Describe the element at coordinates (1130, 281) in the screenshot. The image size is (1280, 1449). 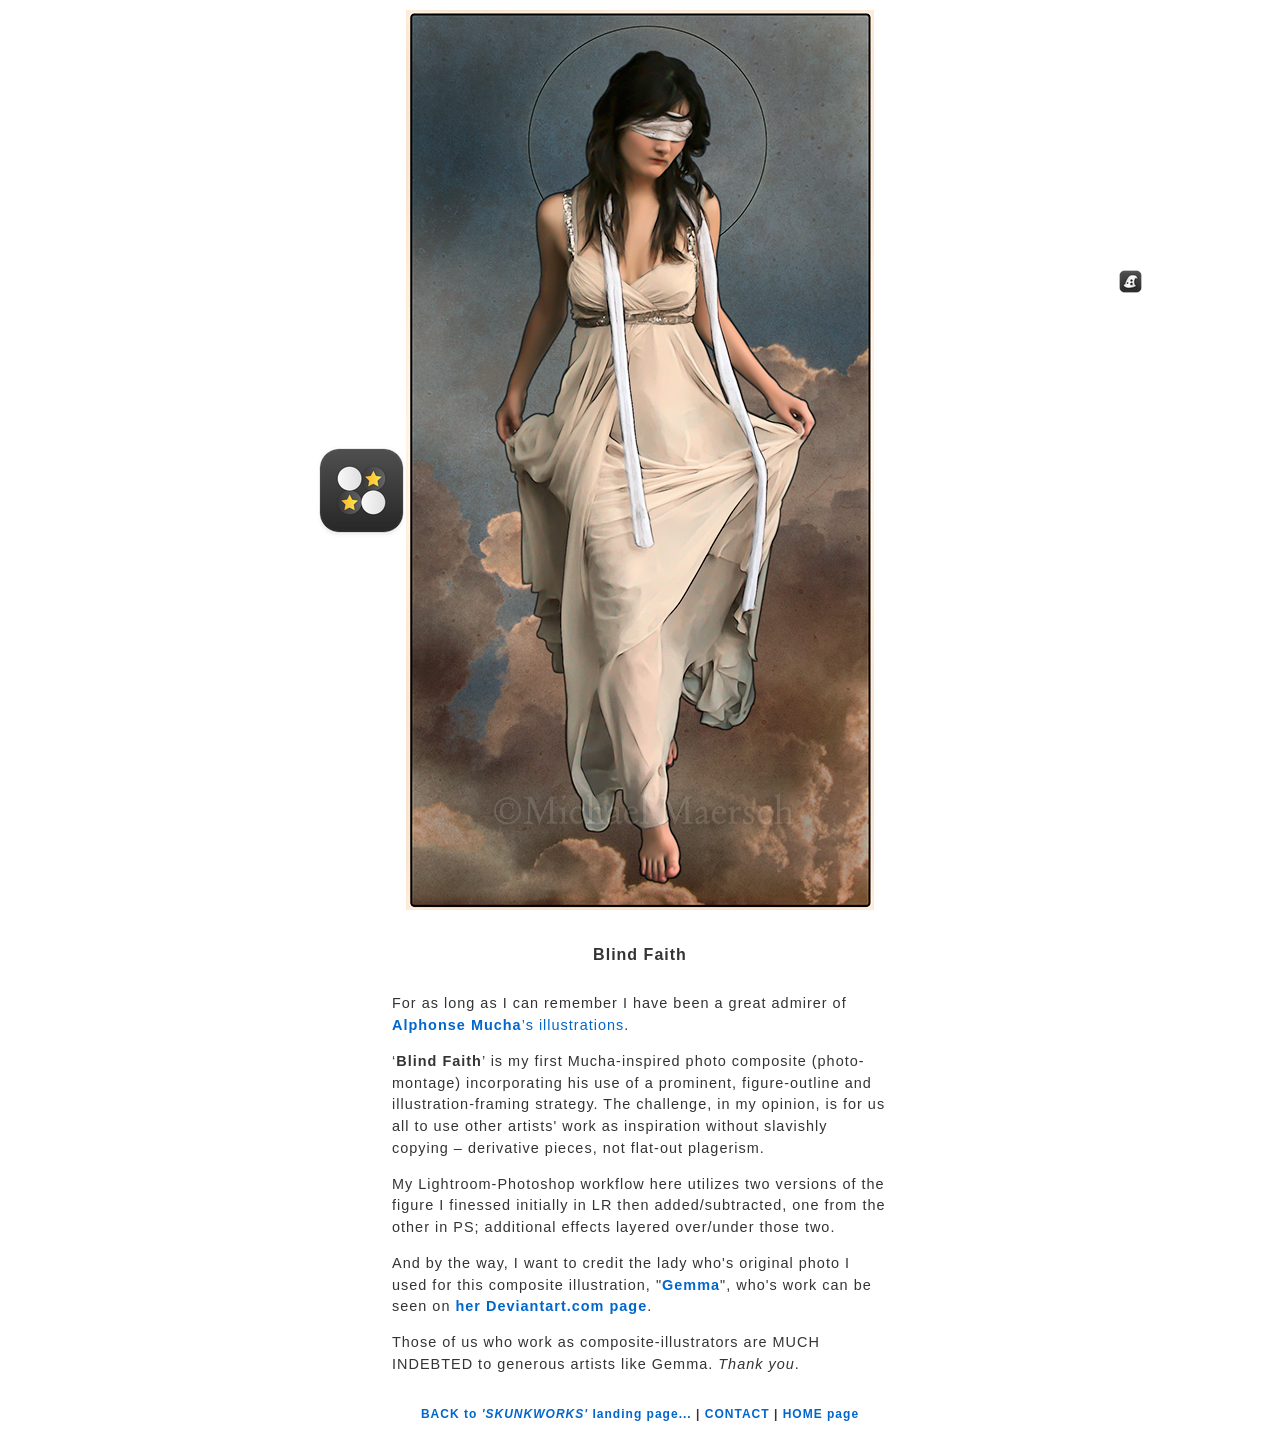
I see `open ImageMagick display application` at that location.